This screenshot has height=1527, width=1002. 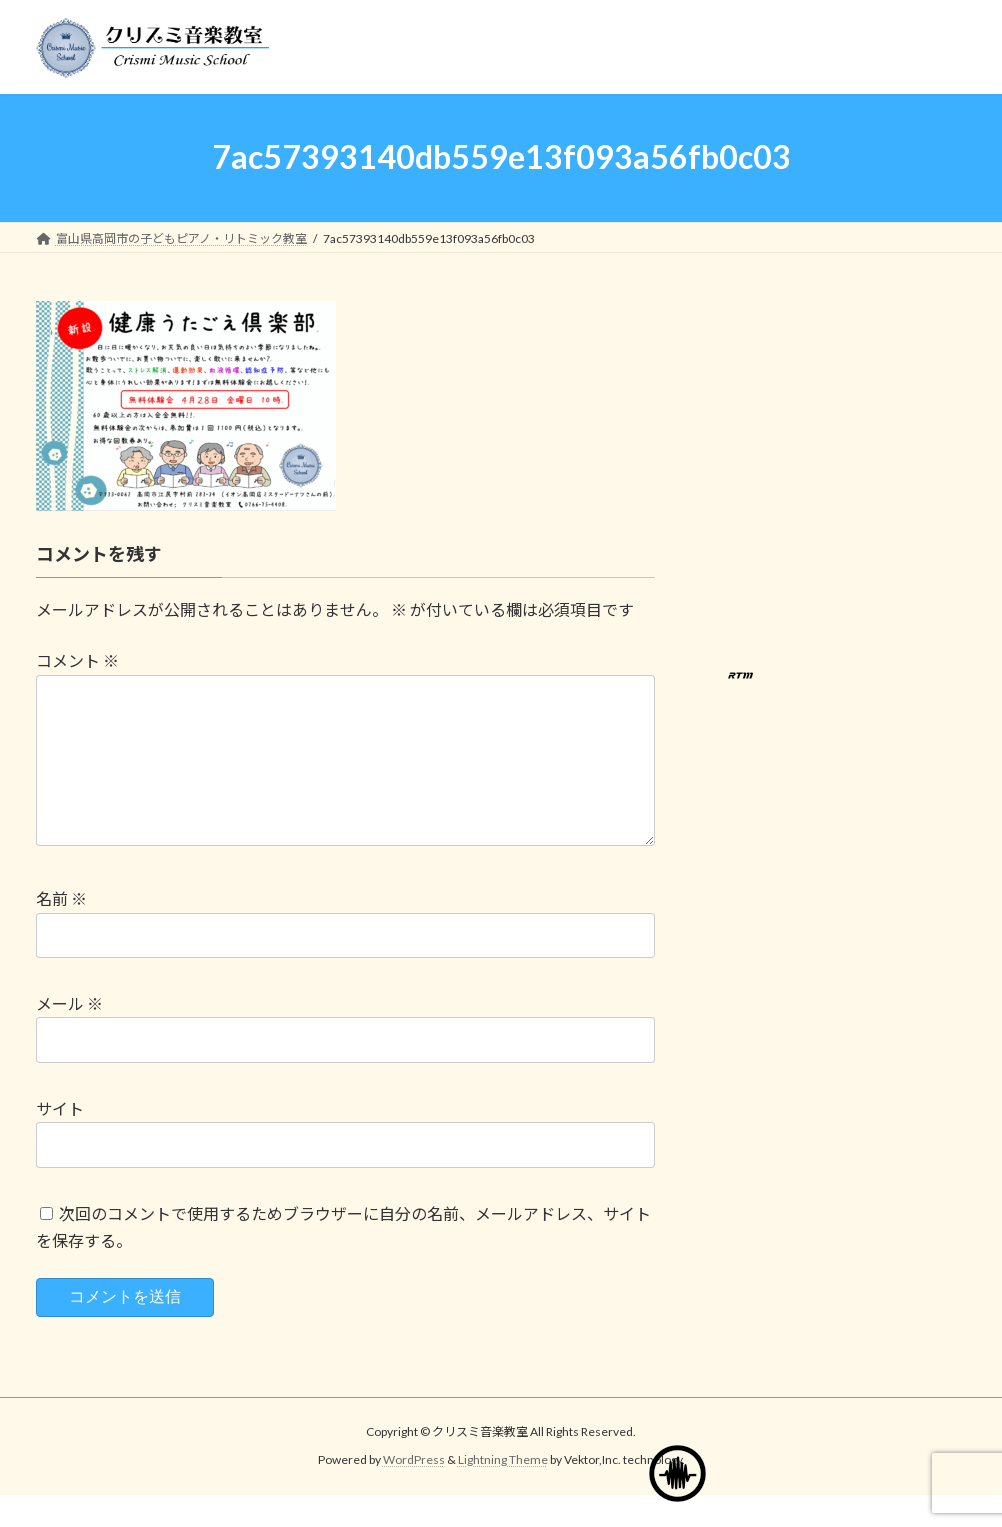 I want to click on creative commons sampling license indicator, so click(x=677, y=1473).